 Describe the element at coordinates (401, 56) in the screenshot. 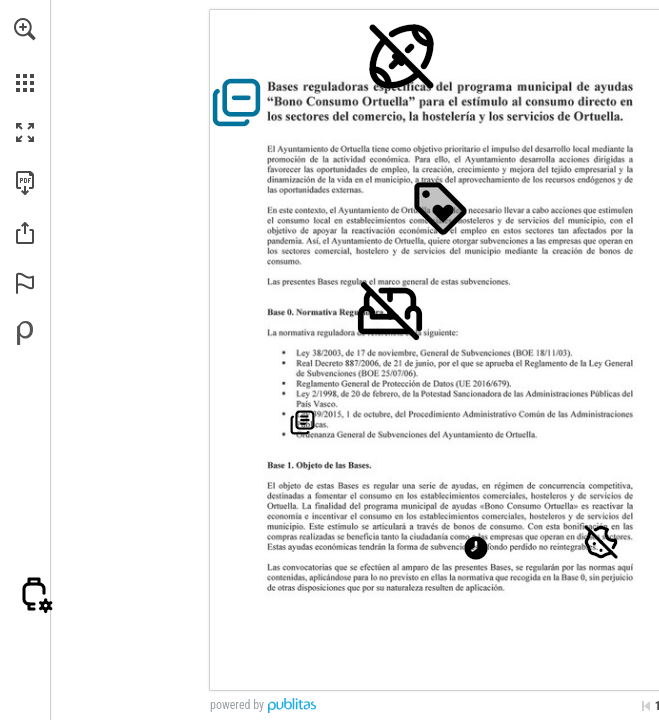

I see `disable football notifications` at that location.